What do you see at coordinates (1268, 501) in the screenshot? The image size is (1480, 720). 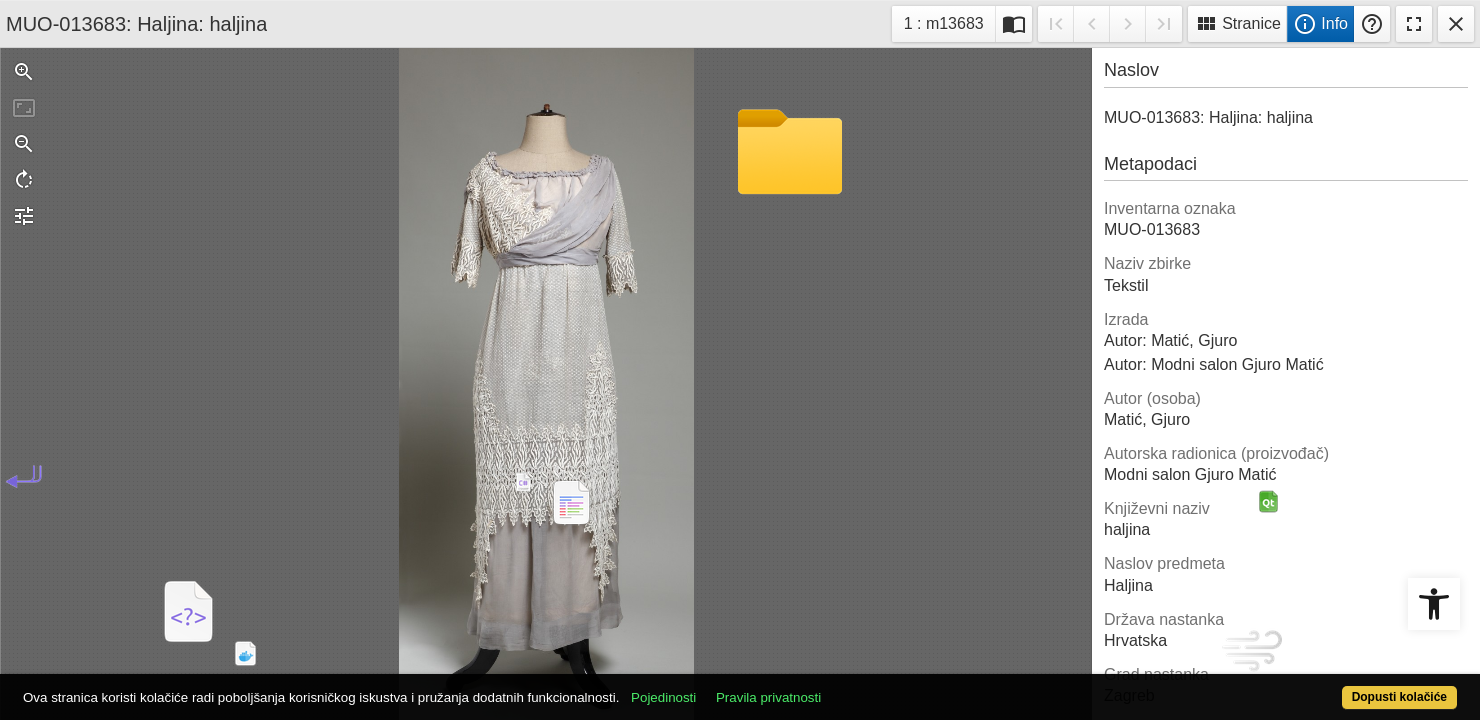 I see `a QML source file used in Qt development` at bounding box center [1268, 501].